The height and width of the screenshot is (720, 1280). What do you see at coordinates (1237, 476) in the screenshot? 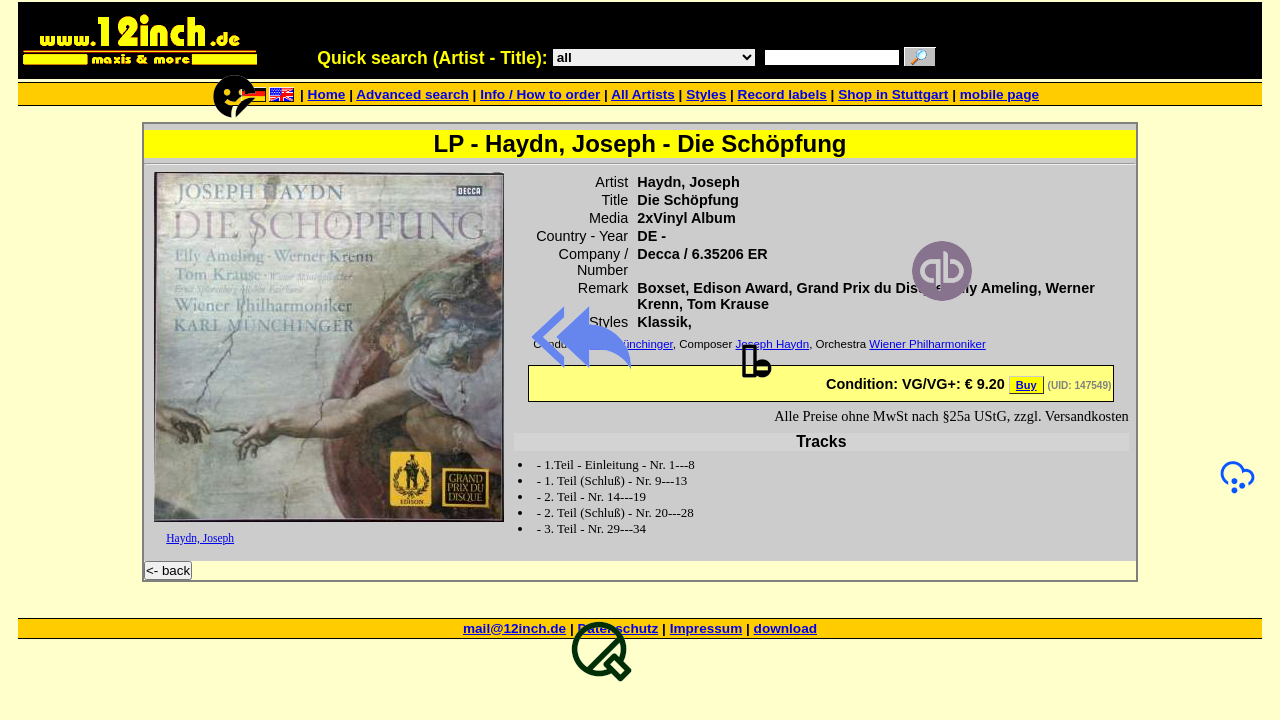
I see `indicates hail weather conditions` at bounding box center [1237, 476].